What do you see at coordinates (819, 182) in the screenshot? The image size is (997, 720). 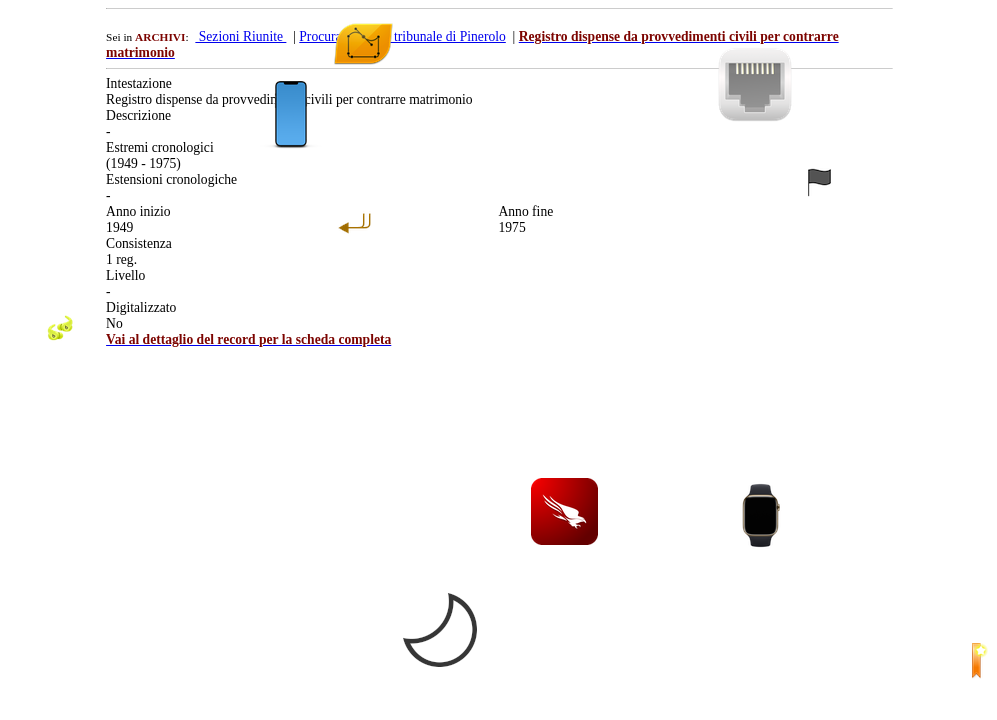 I see `view flagged emails` at bounding box center [819, 182].